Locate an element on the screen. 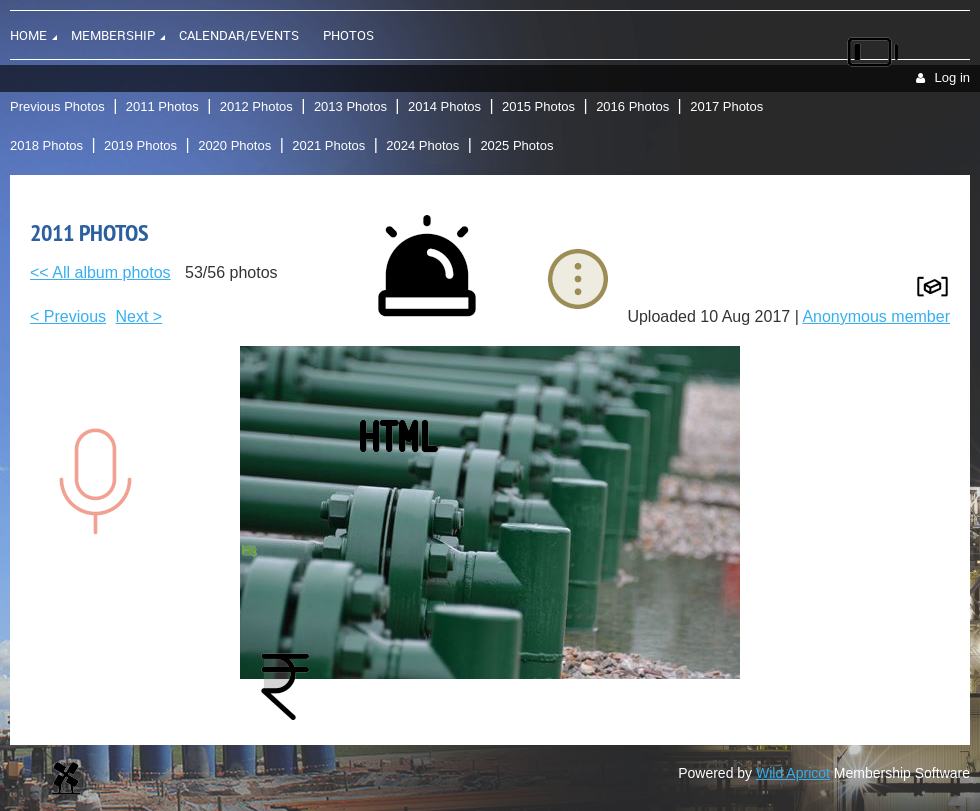 This screenshot has width=980, height=811. access wind energy or renewable power settings is located at coordinates (66, 779).